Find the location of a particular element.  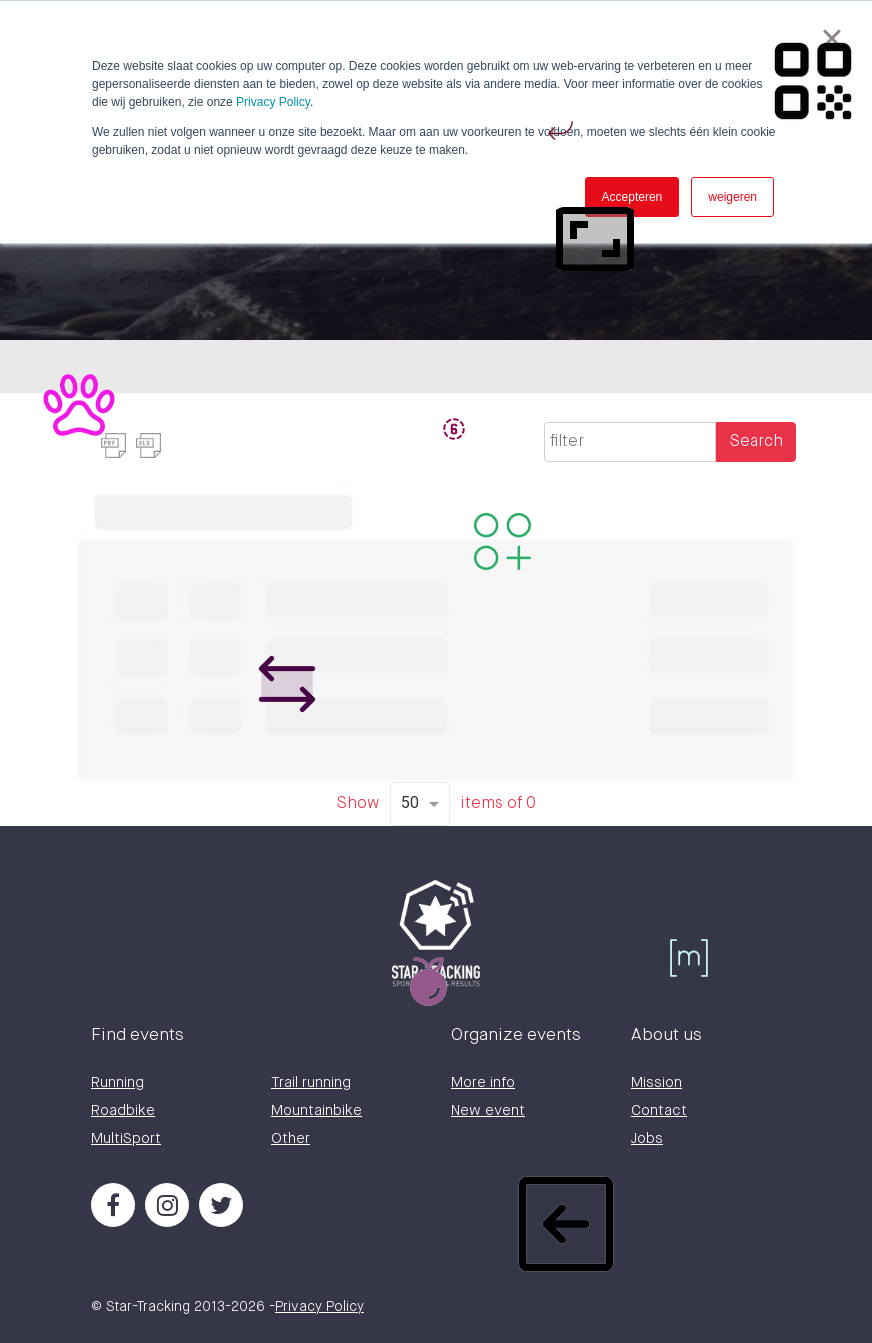

reply to a message is located at coordinates (560, 130).